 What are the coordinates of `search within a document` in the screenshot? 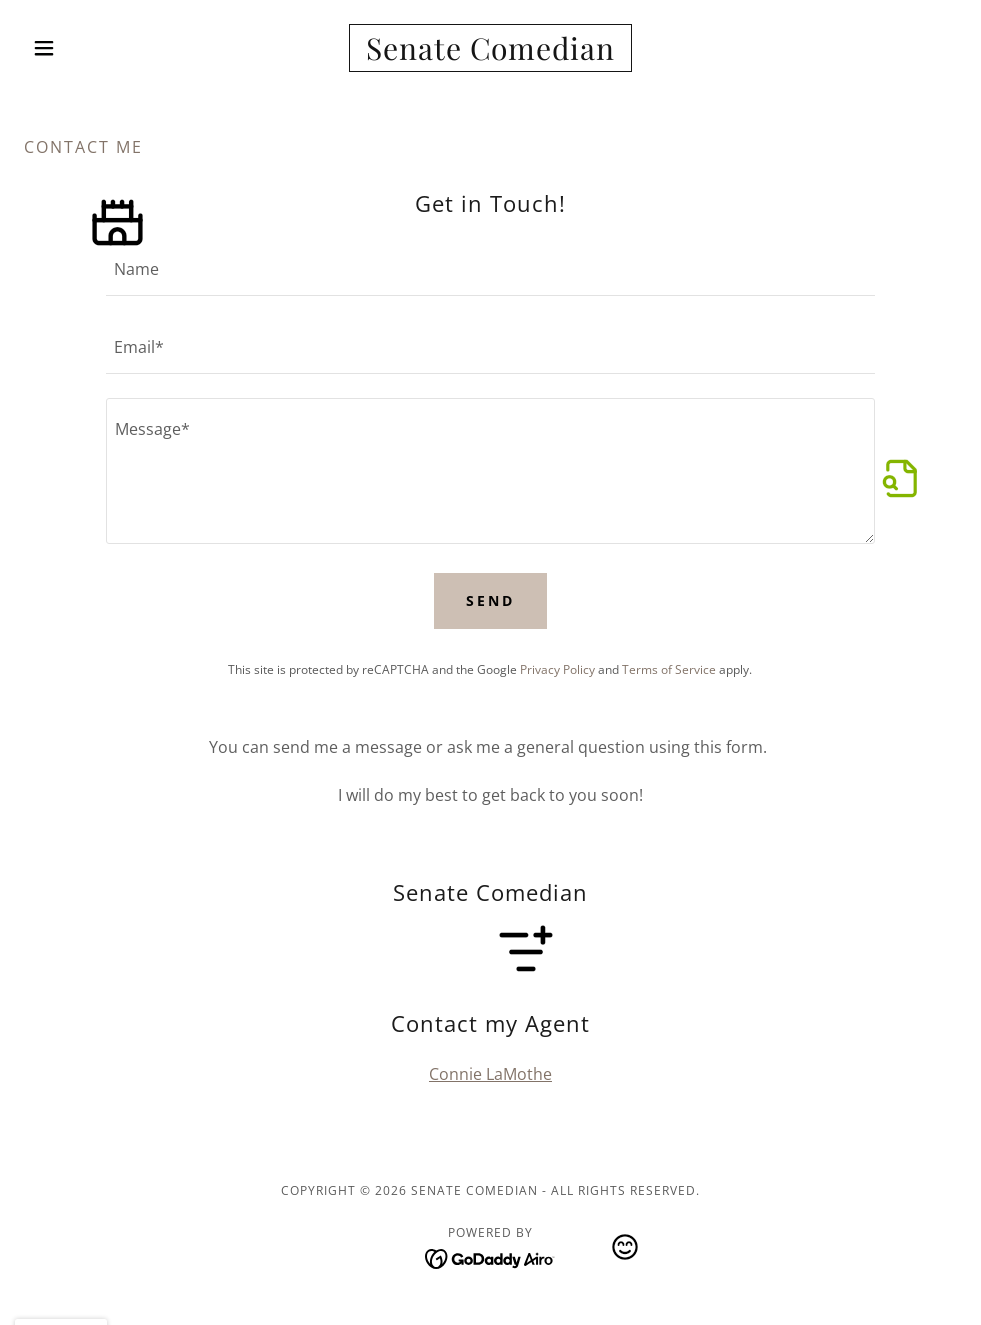 It's located at (901, 478).